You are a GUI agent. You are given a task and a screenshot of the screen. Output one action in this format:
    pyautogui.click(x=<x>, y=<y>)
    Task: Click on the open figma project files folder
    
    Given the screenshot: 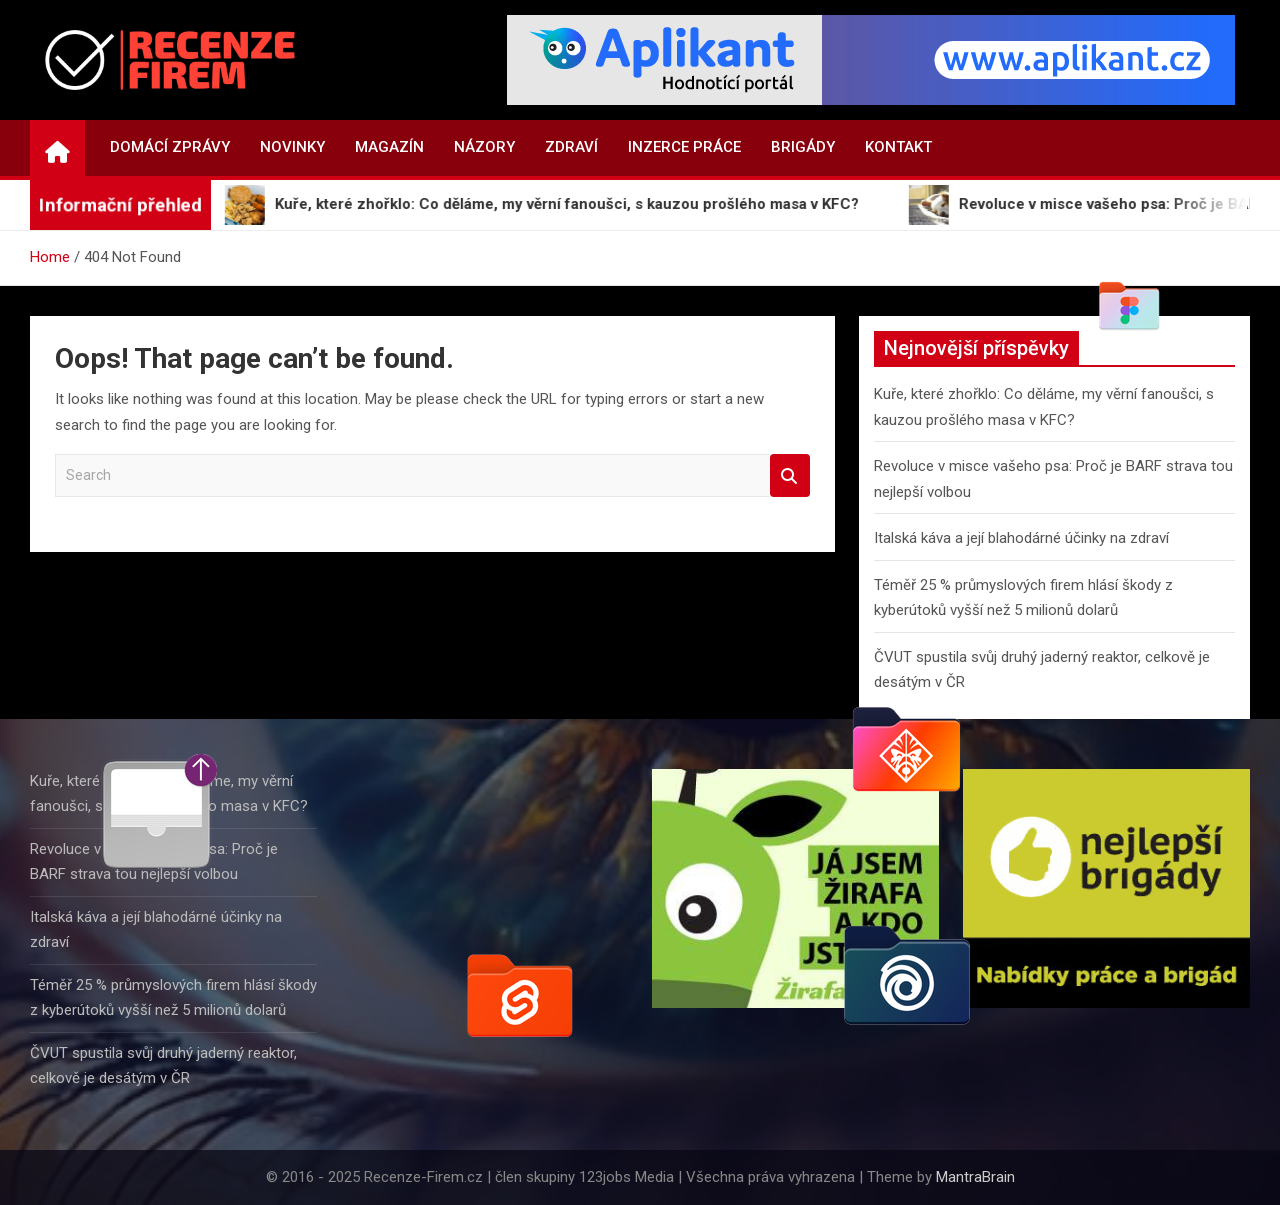 What is the action you would take?
    pyautogui.click(x=1129, y=307)
    